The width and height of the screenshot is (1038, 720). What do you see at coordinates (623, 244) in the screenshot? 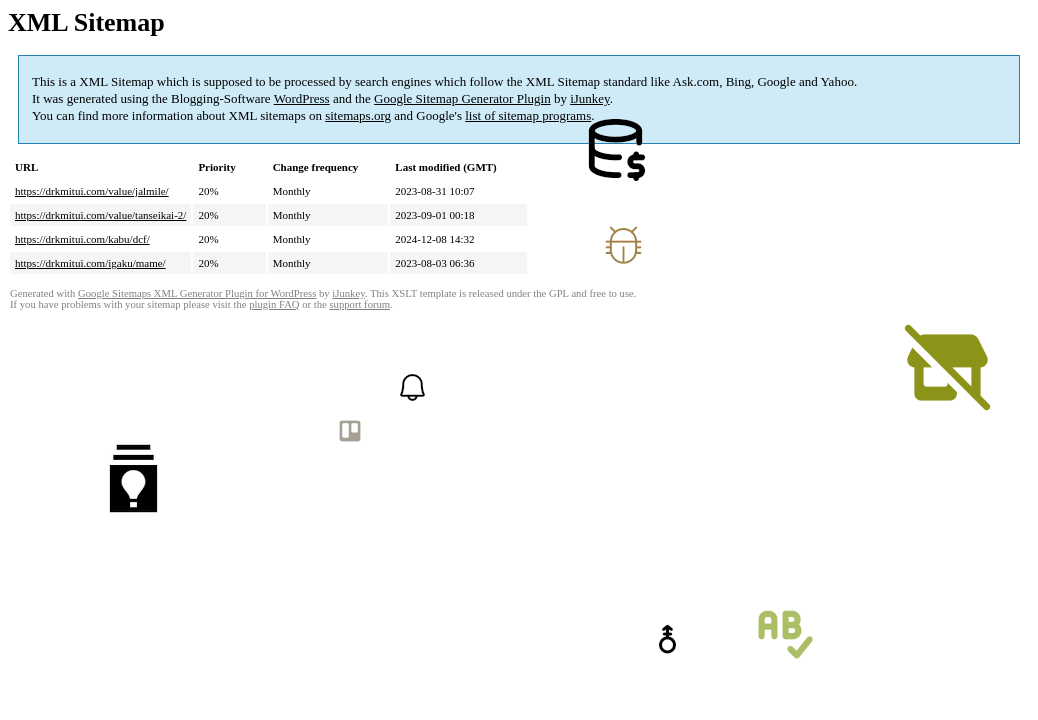
I see `report a bug or issue` at bounding box center [623, 244].